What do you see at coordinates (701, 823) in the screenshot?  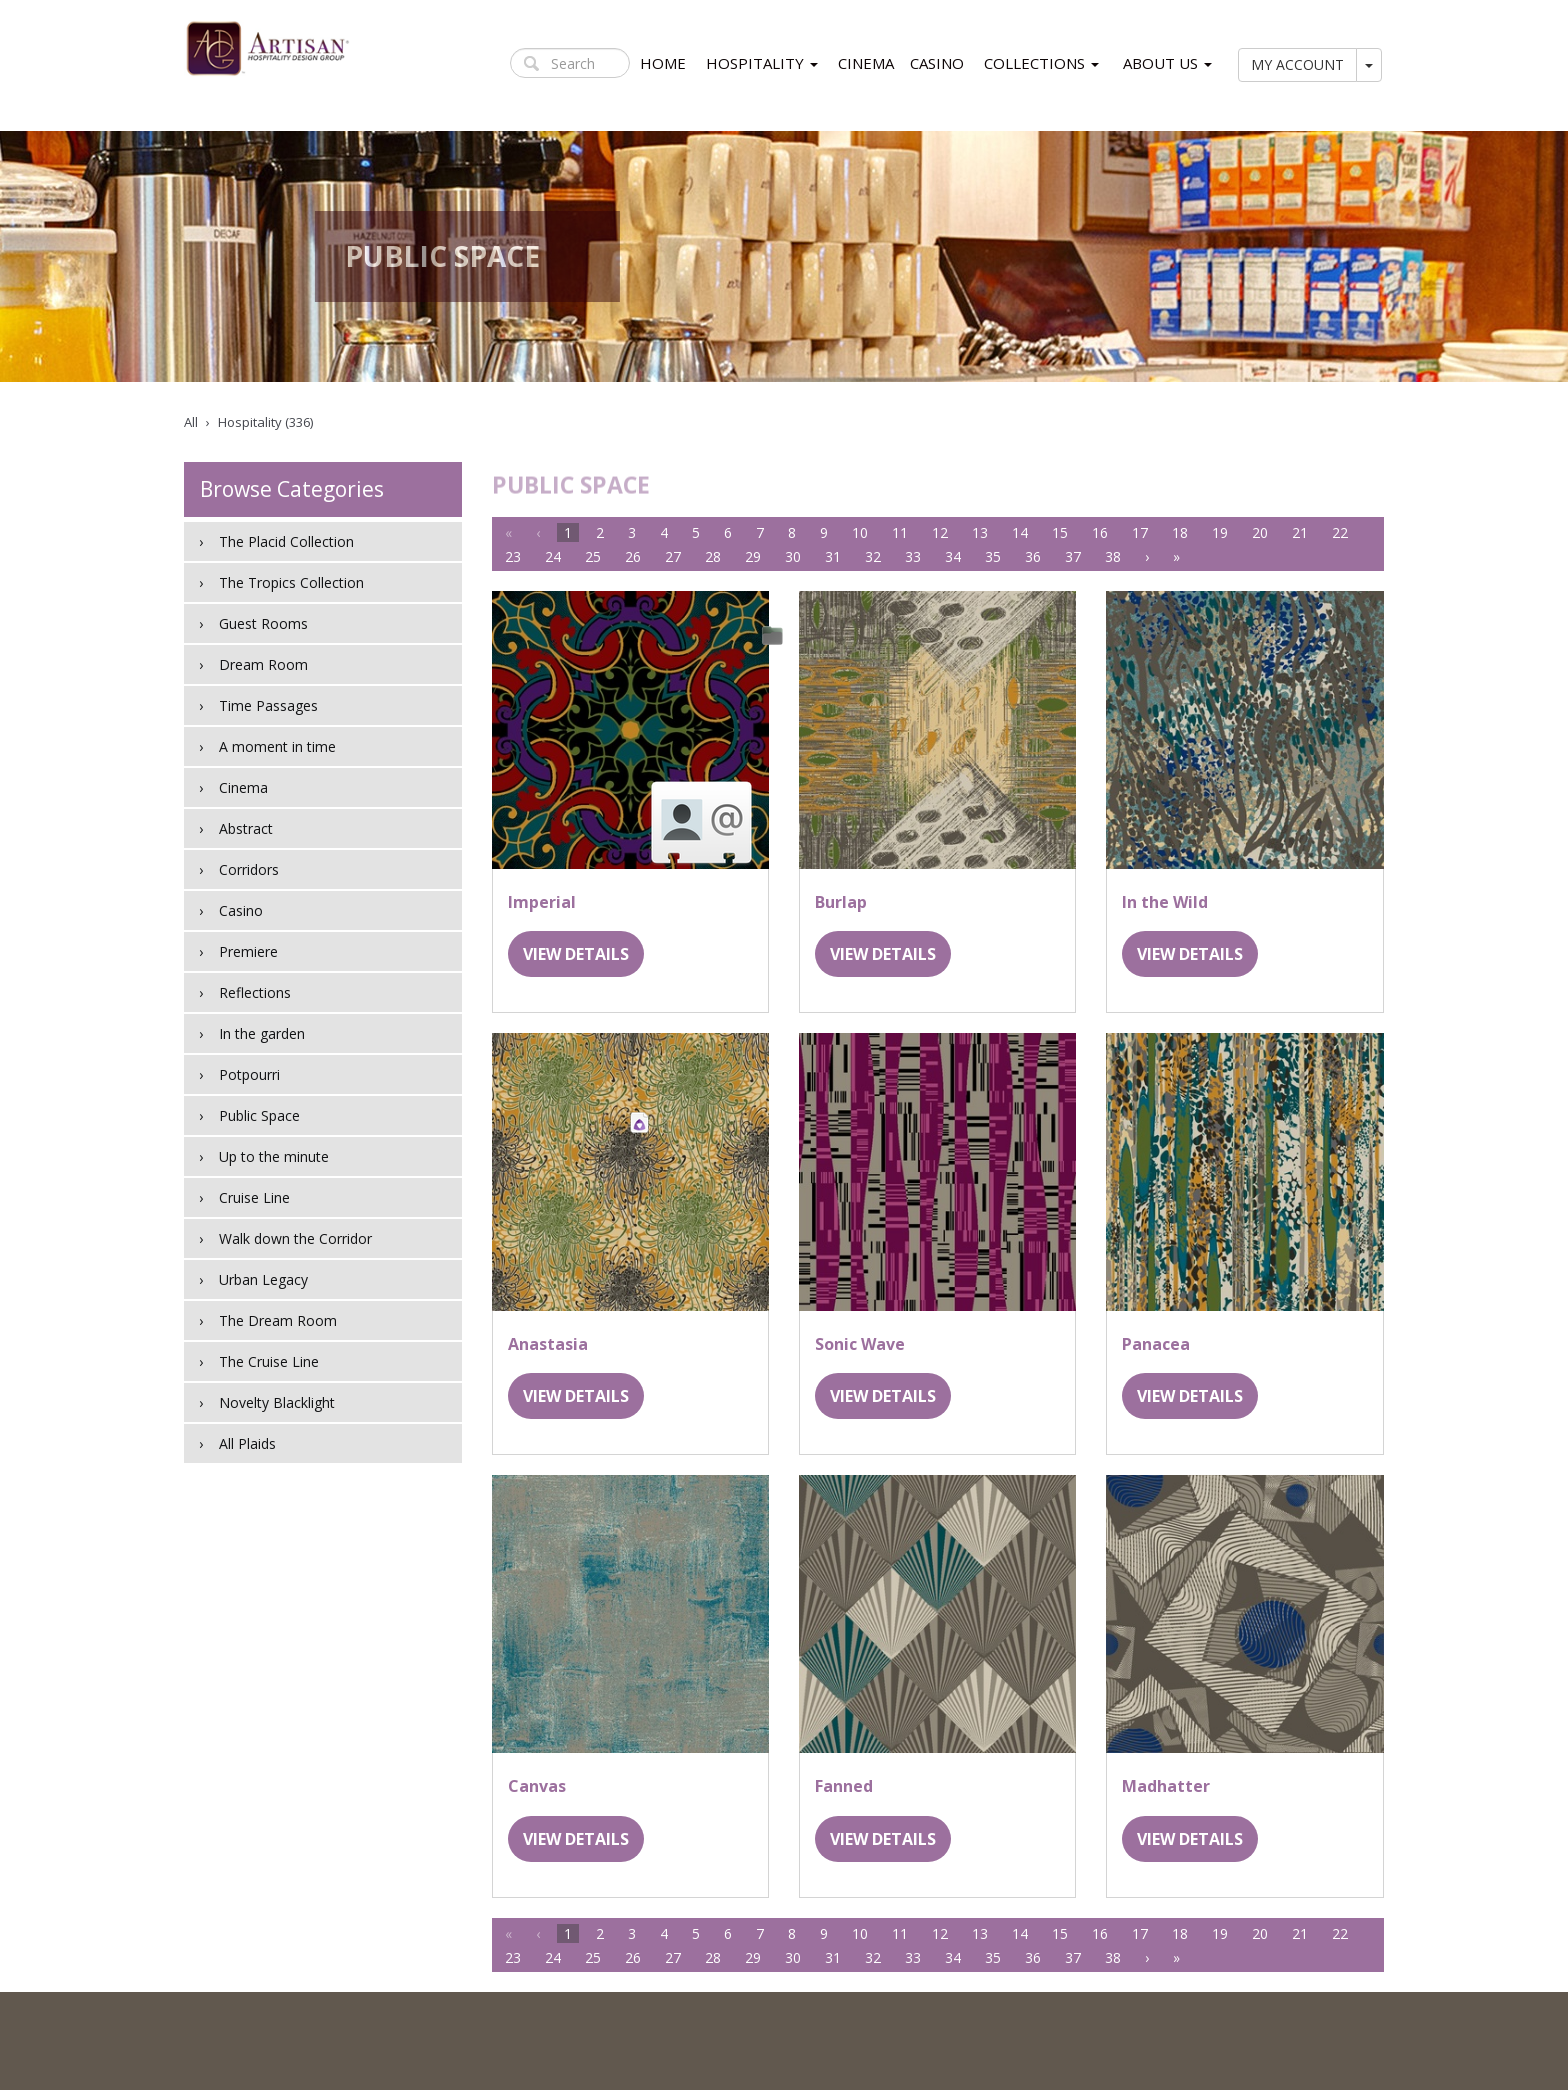 I see `view contact card or vCard file` at bounding box center [701, 823].